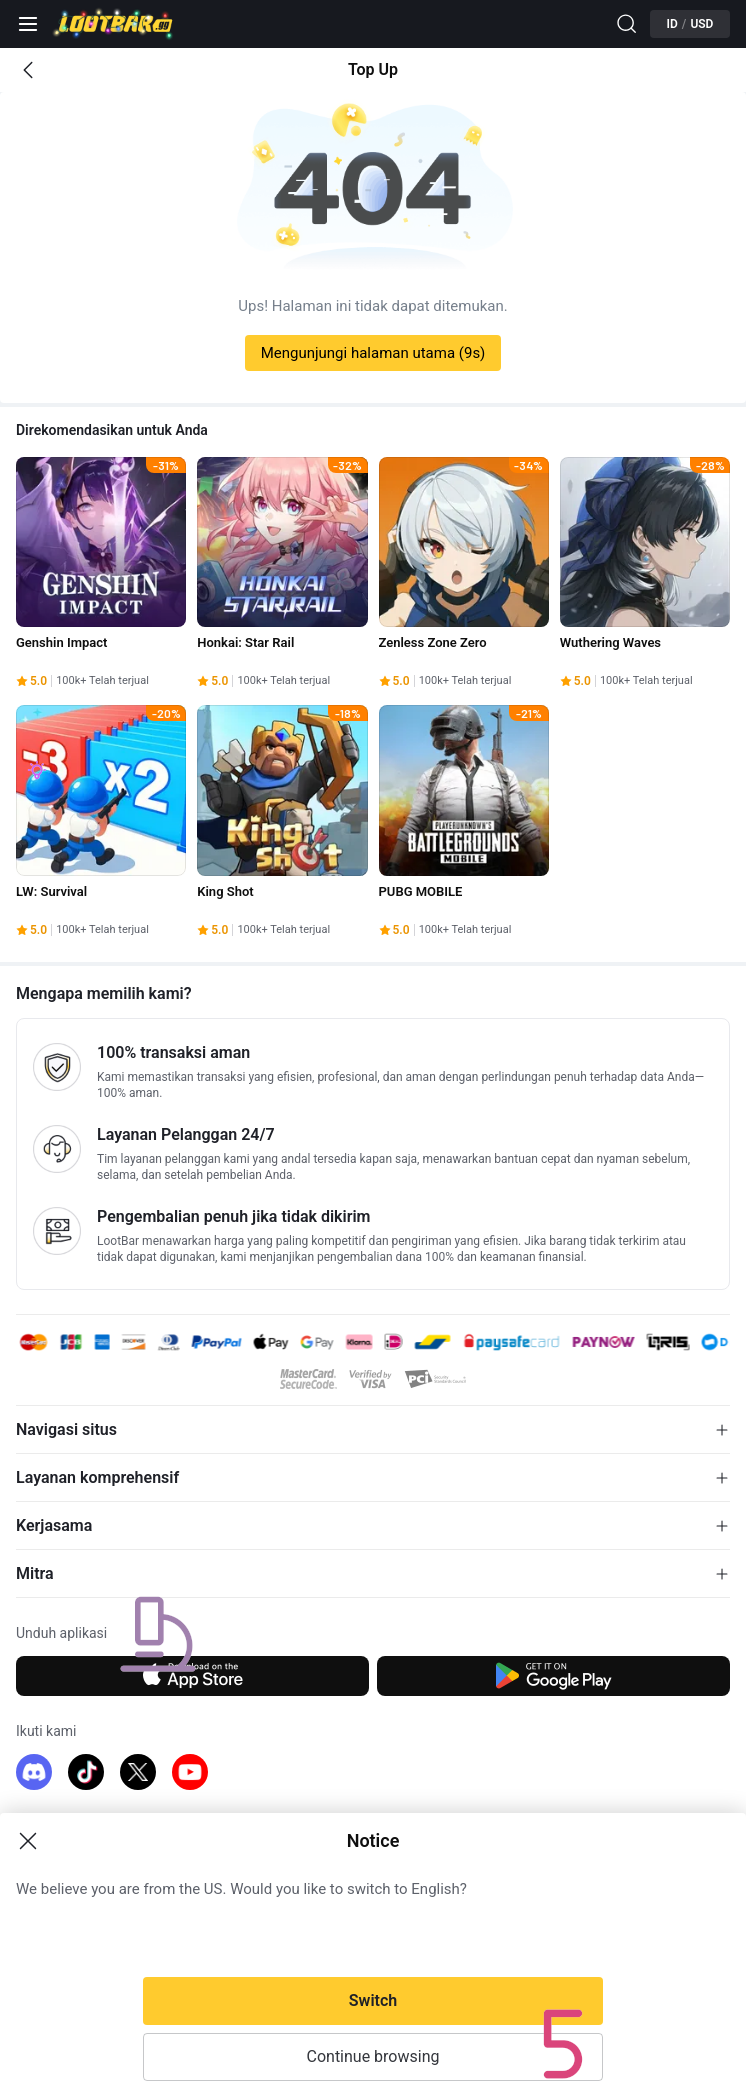  Describe the element at coordinates (563, 2044) in the screenshot. I see `indicates step 5 in a multi-step process` at that location.